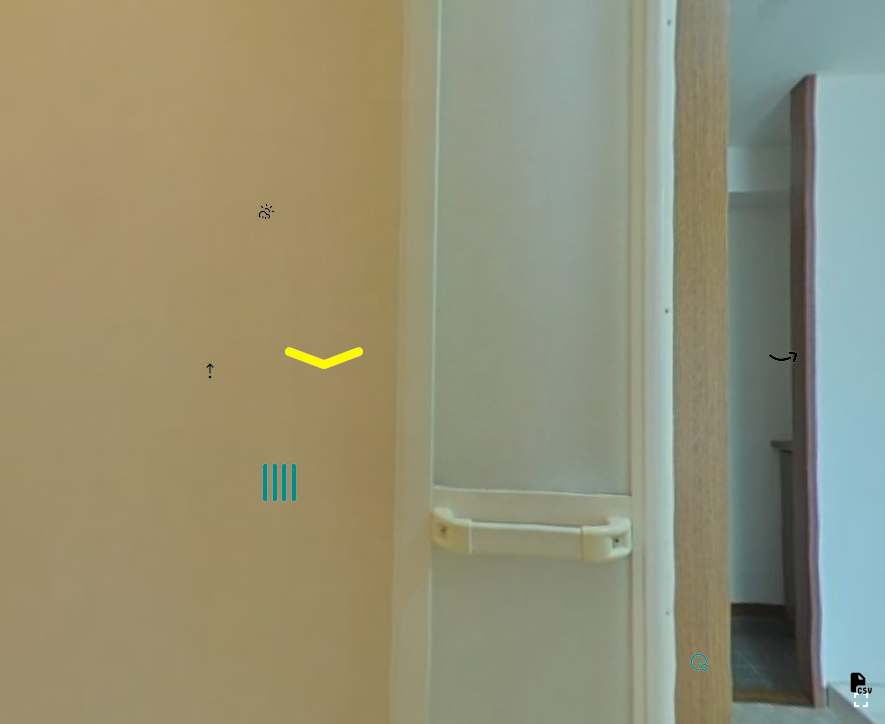 The height and width of the screenshot is (724, 885). Describe the element at coordinates (860, 682) in the screenshot. I see `open or view a CSV file` at that location.